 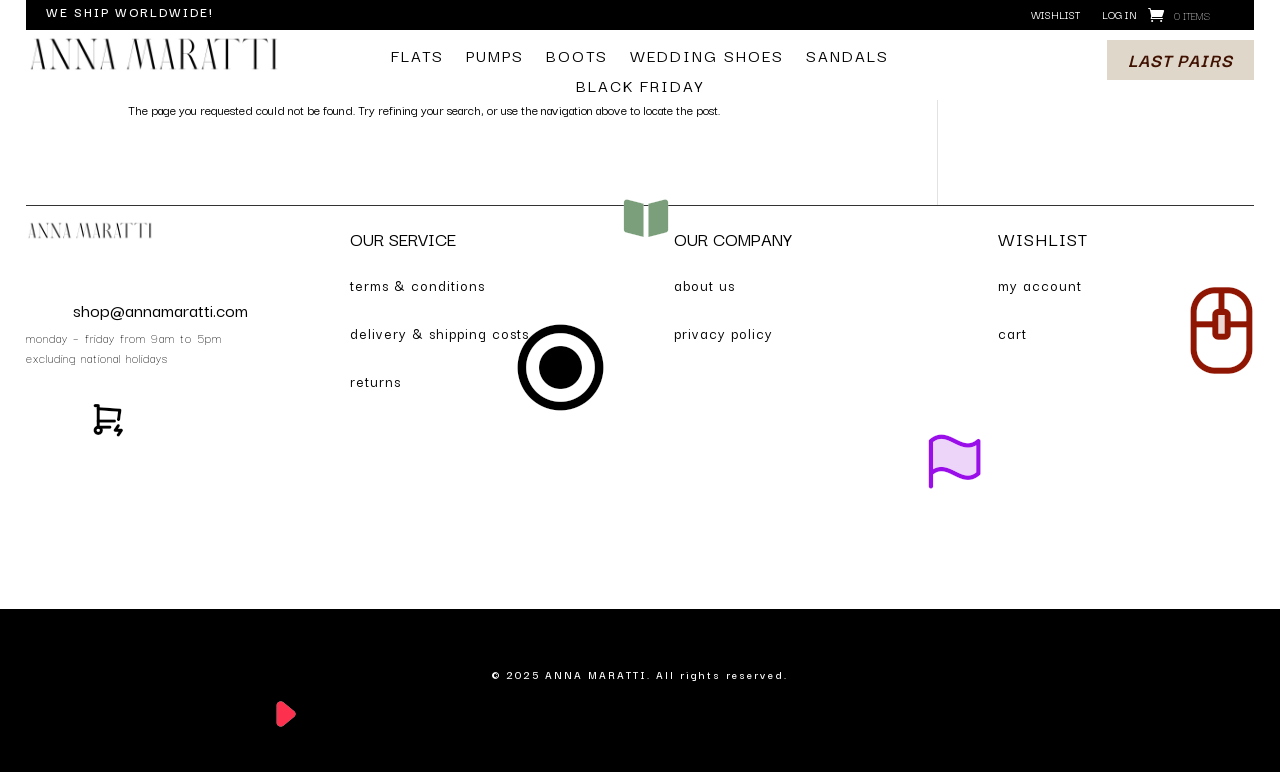 I want to click on flag or mark an item for follow-up, so click(x=952, y=460).